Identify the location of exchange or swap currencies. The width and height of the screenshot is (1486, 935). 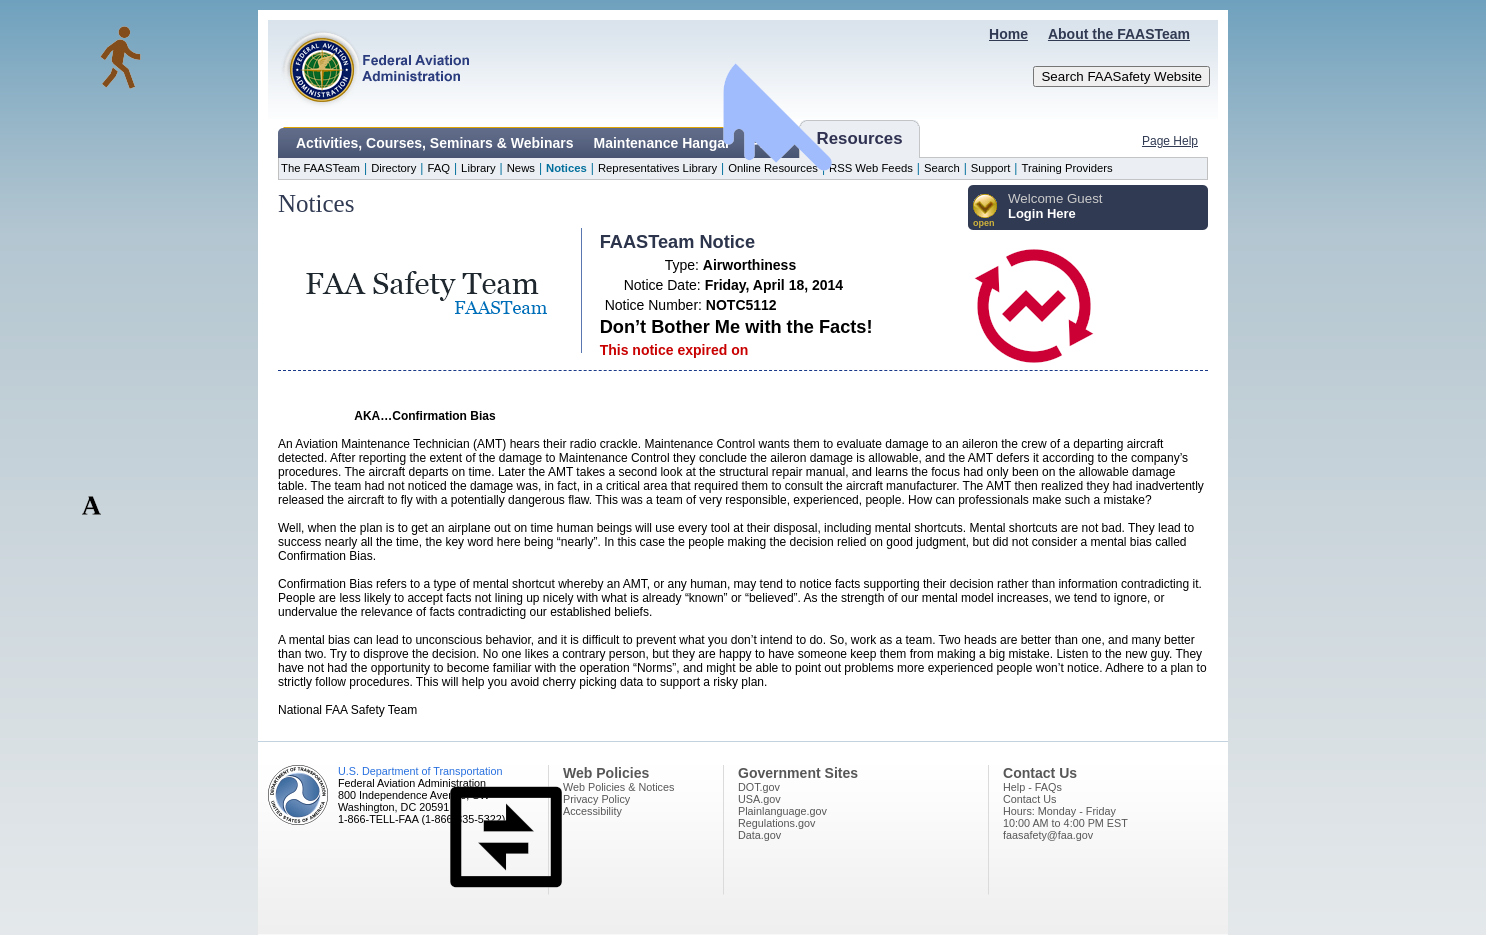
(506, 837).